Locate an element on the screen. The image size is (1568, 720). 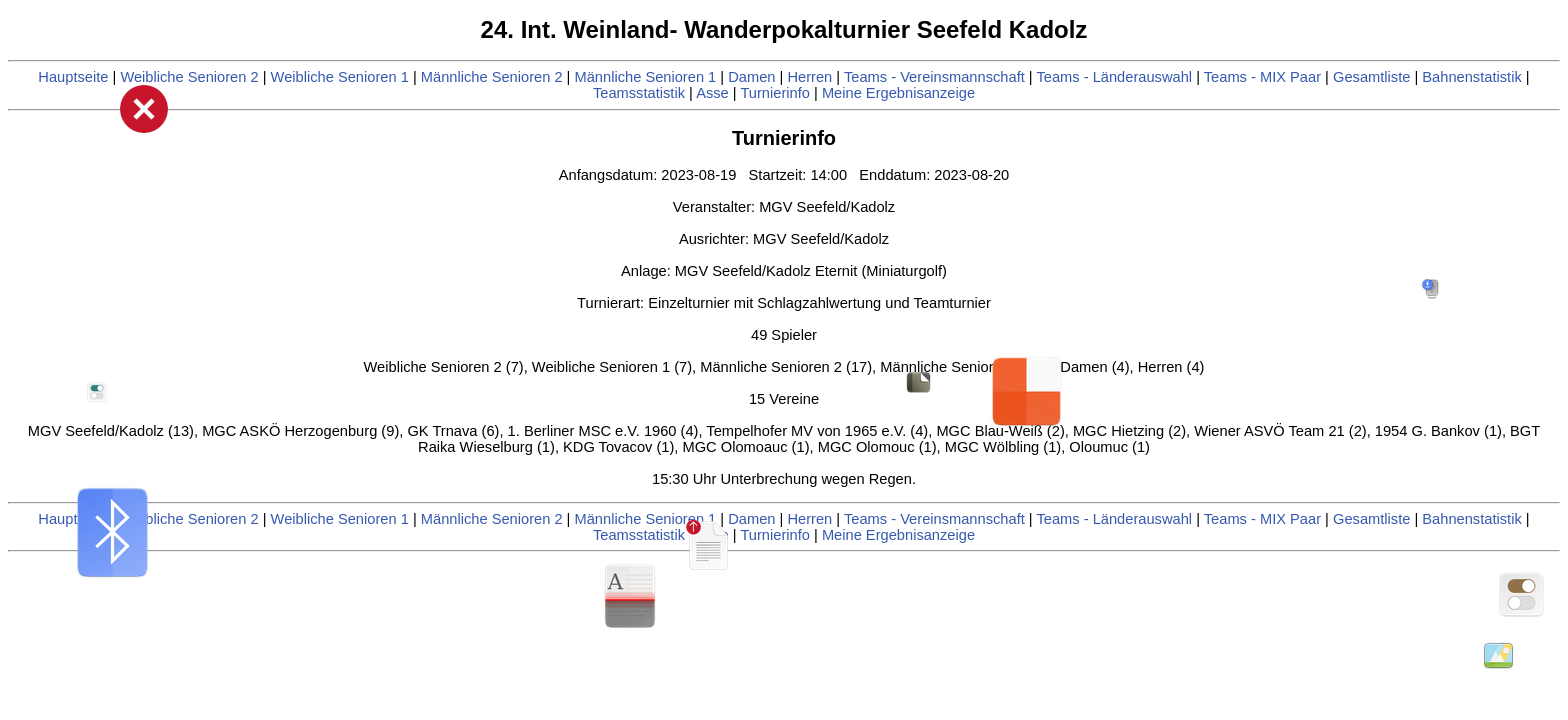
open gnome tweaks settings application is located at coordinates (97, 392).